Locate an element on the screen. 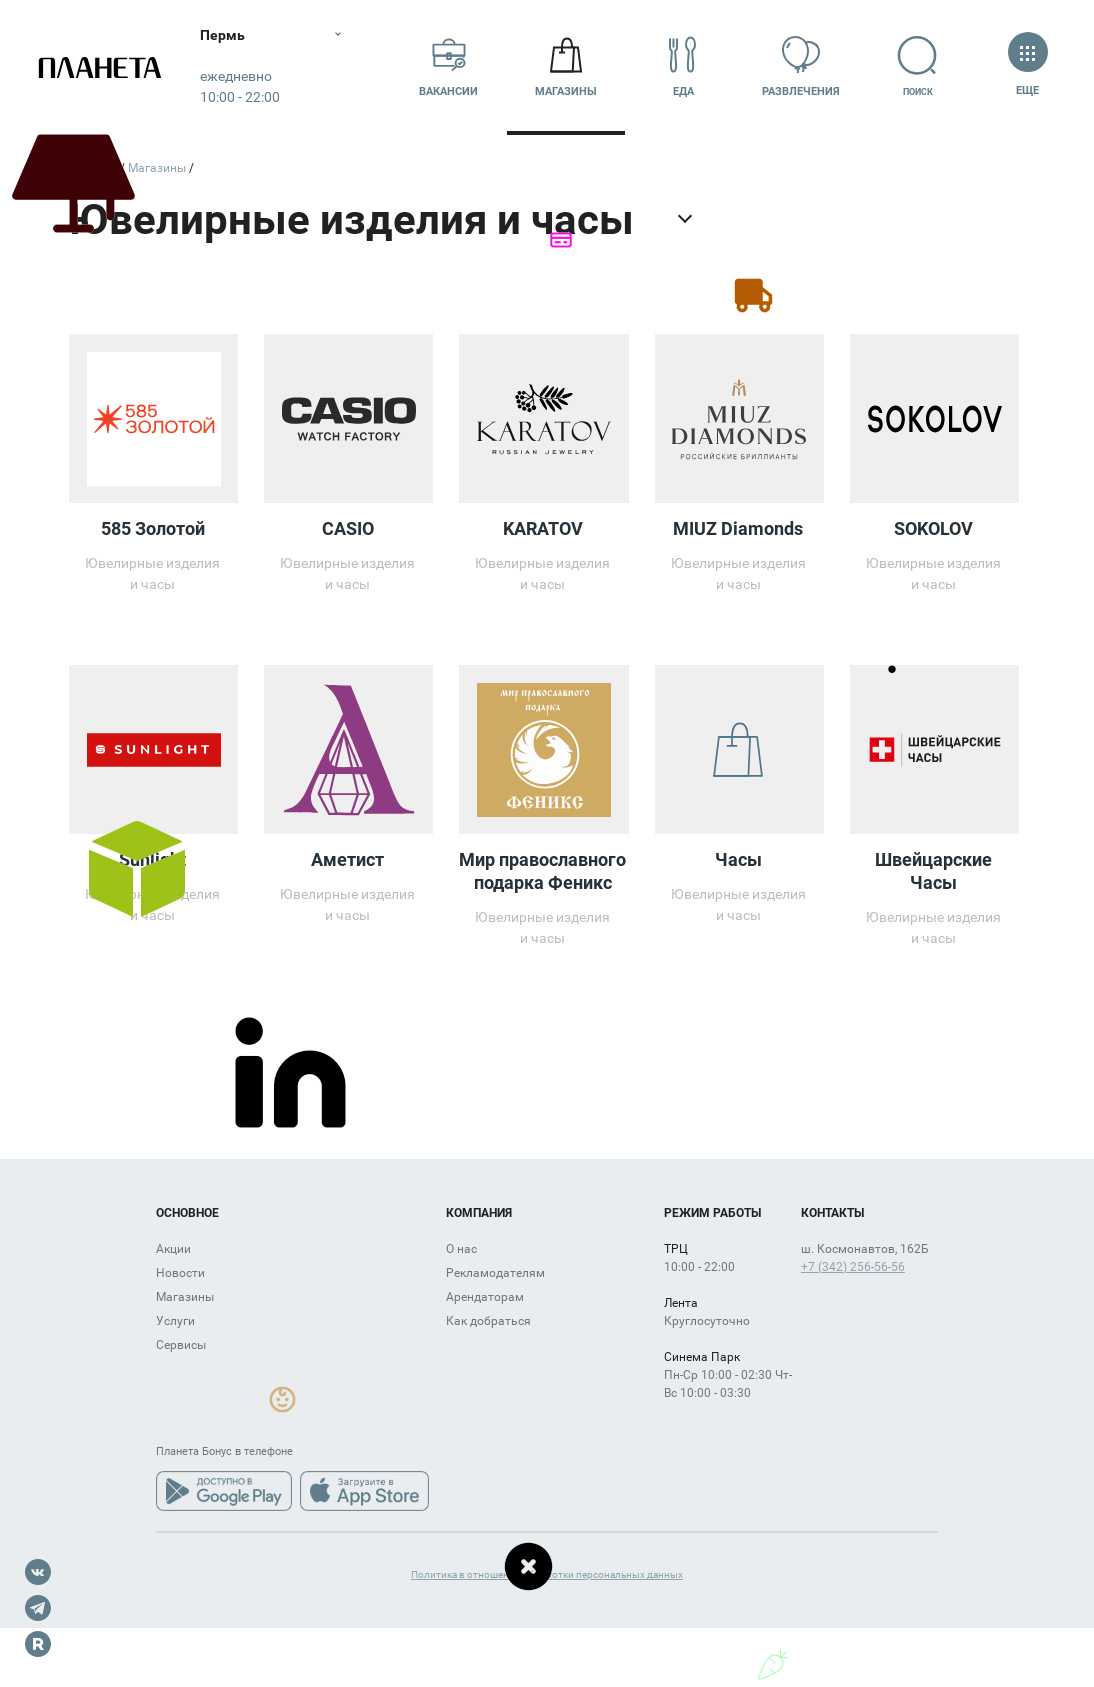 Image resolution: width=1094 pixels, height=1687 pixels. access baby or infant-related features is located at coordinates (282, 1399).